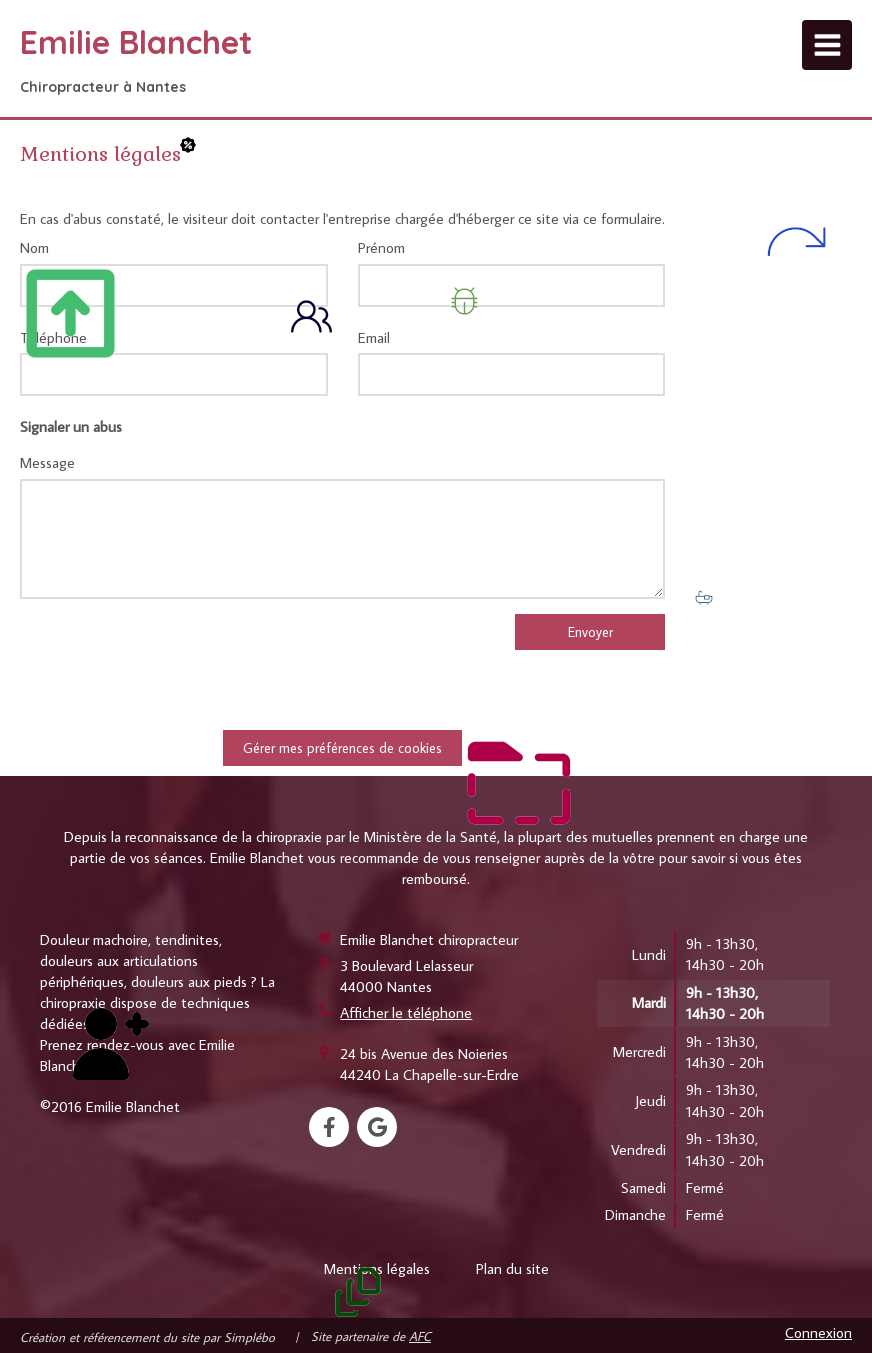 This screenshot has width=872, height=1353. I want to click on view team members or collaborators, so click(311, 316).